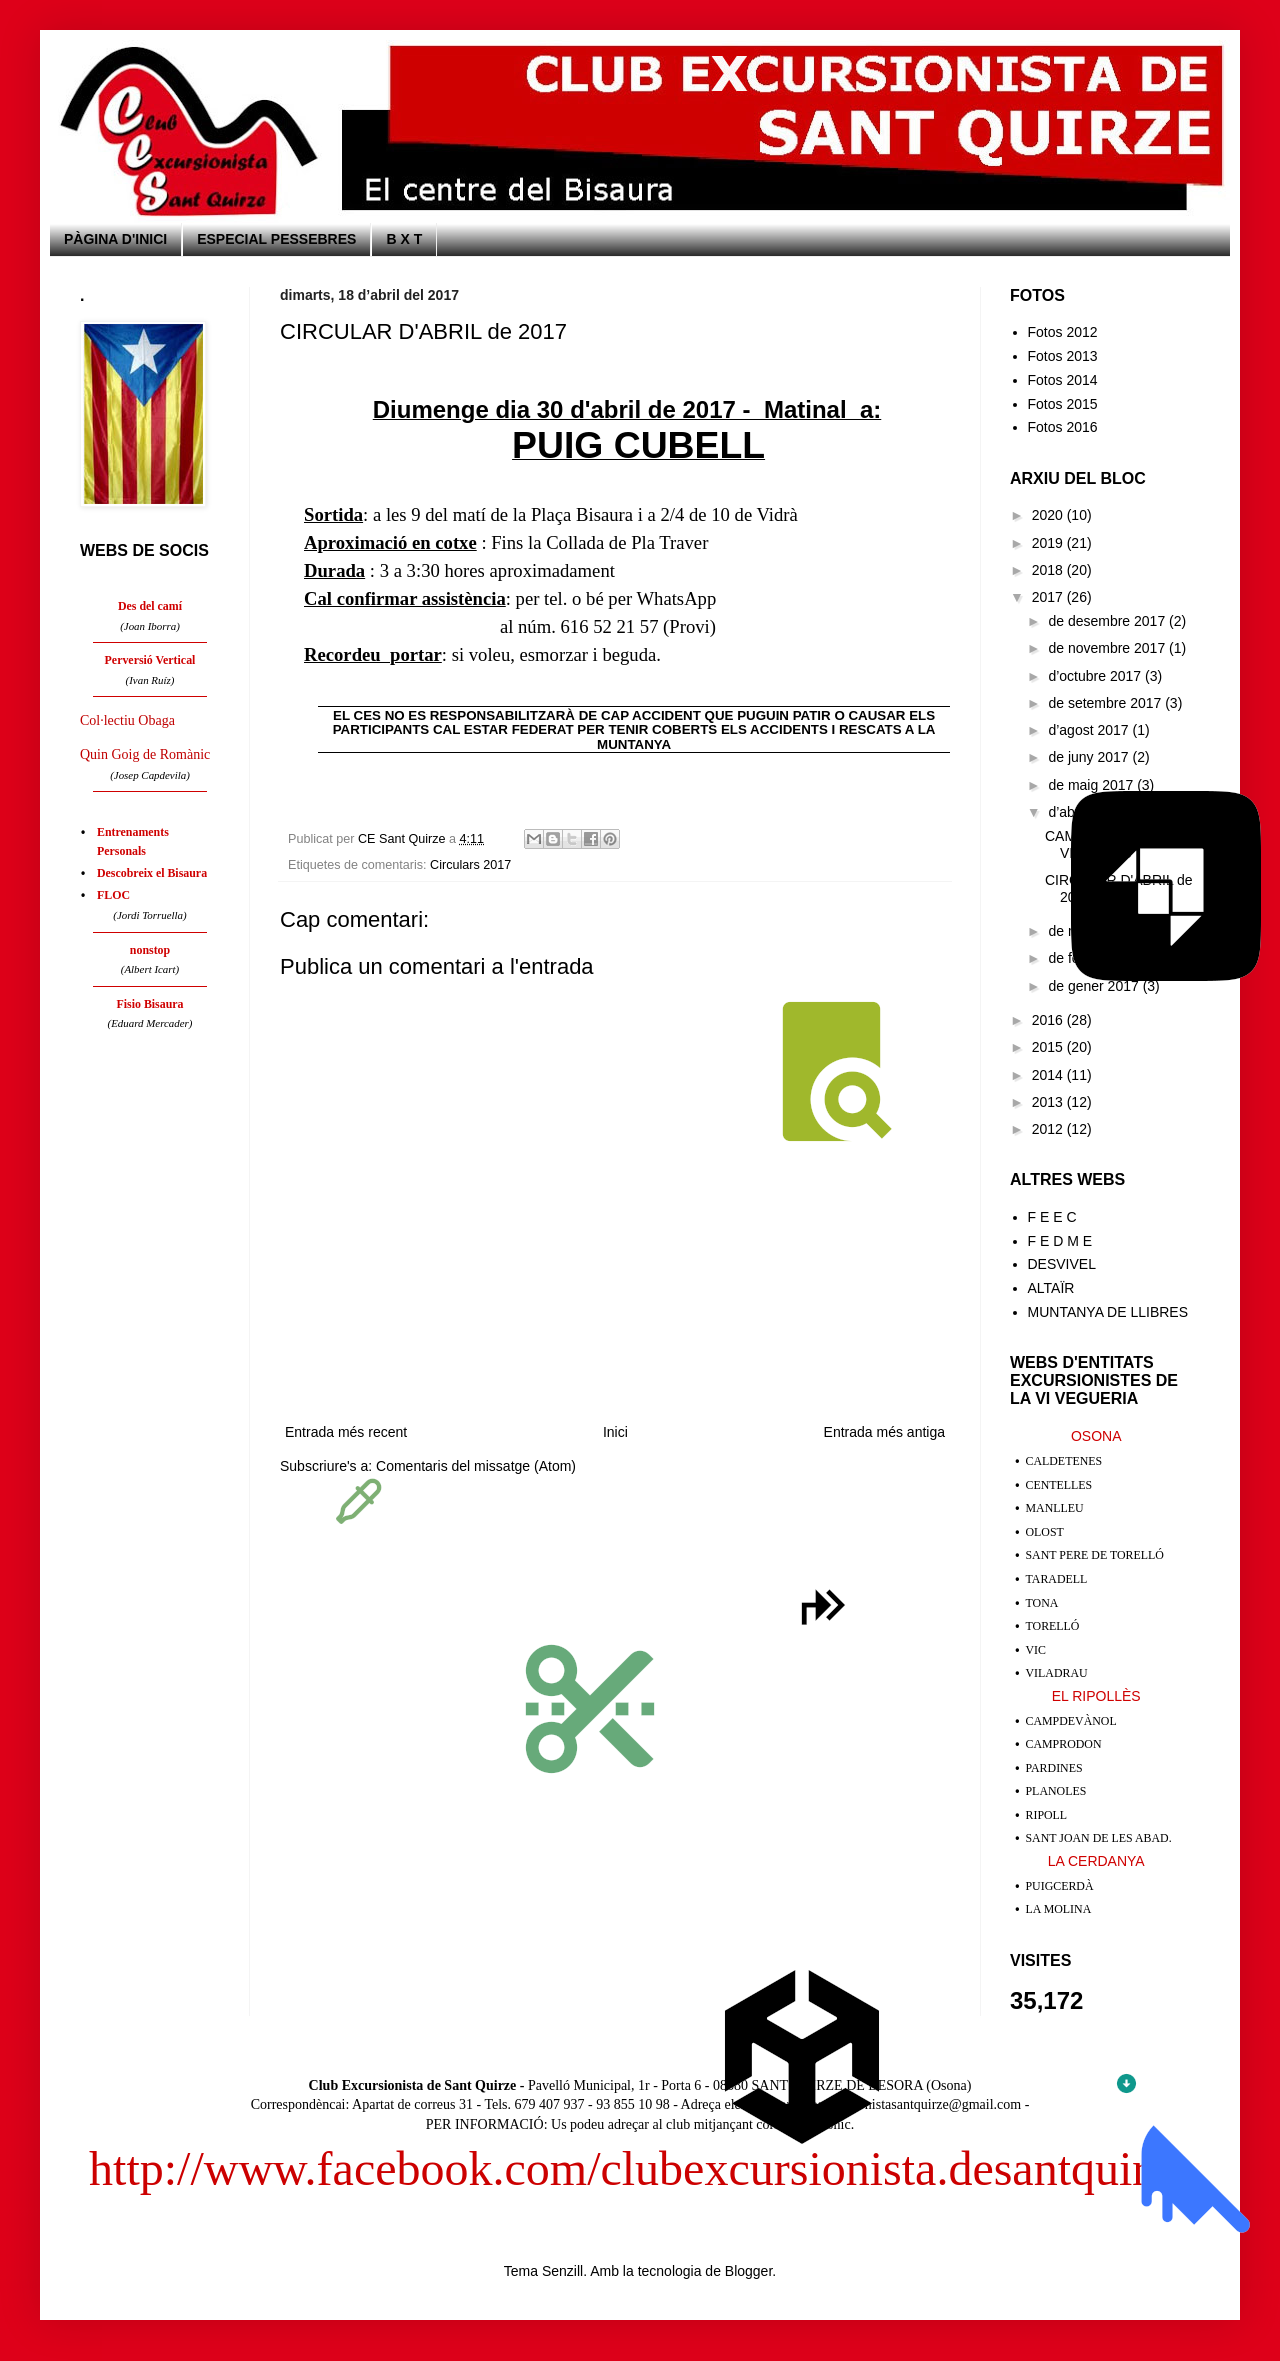  I want to click on find my phone feature, so click(831, 1071).